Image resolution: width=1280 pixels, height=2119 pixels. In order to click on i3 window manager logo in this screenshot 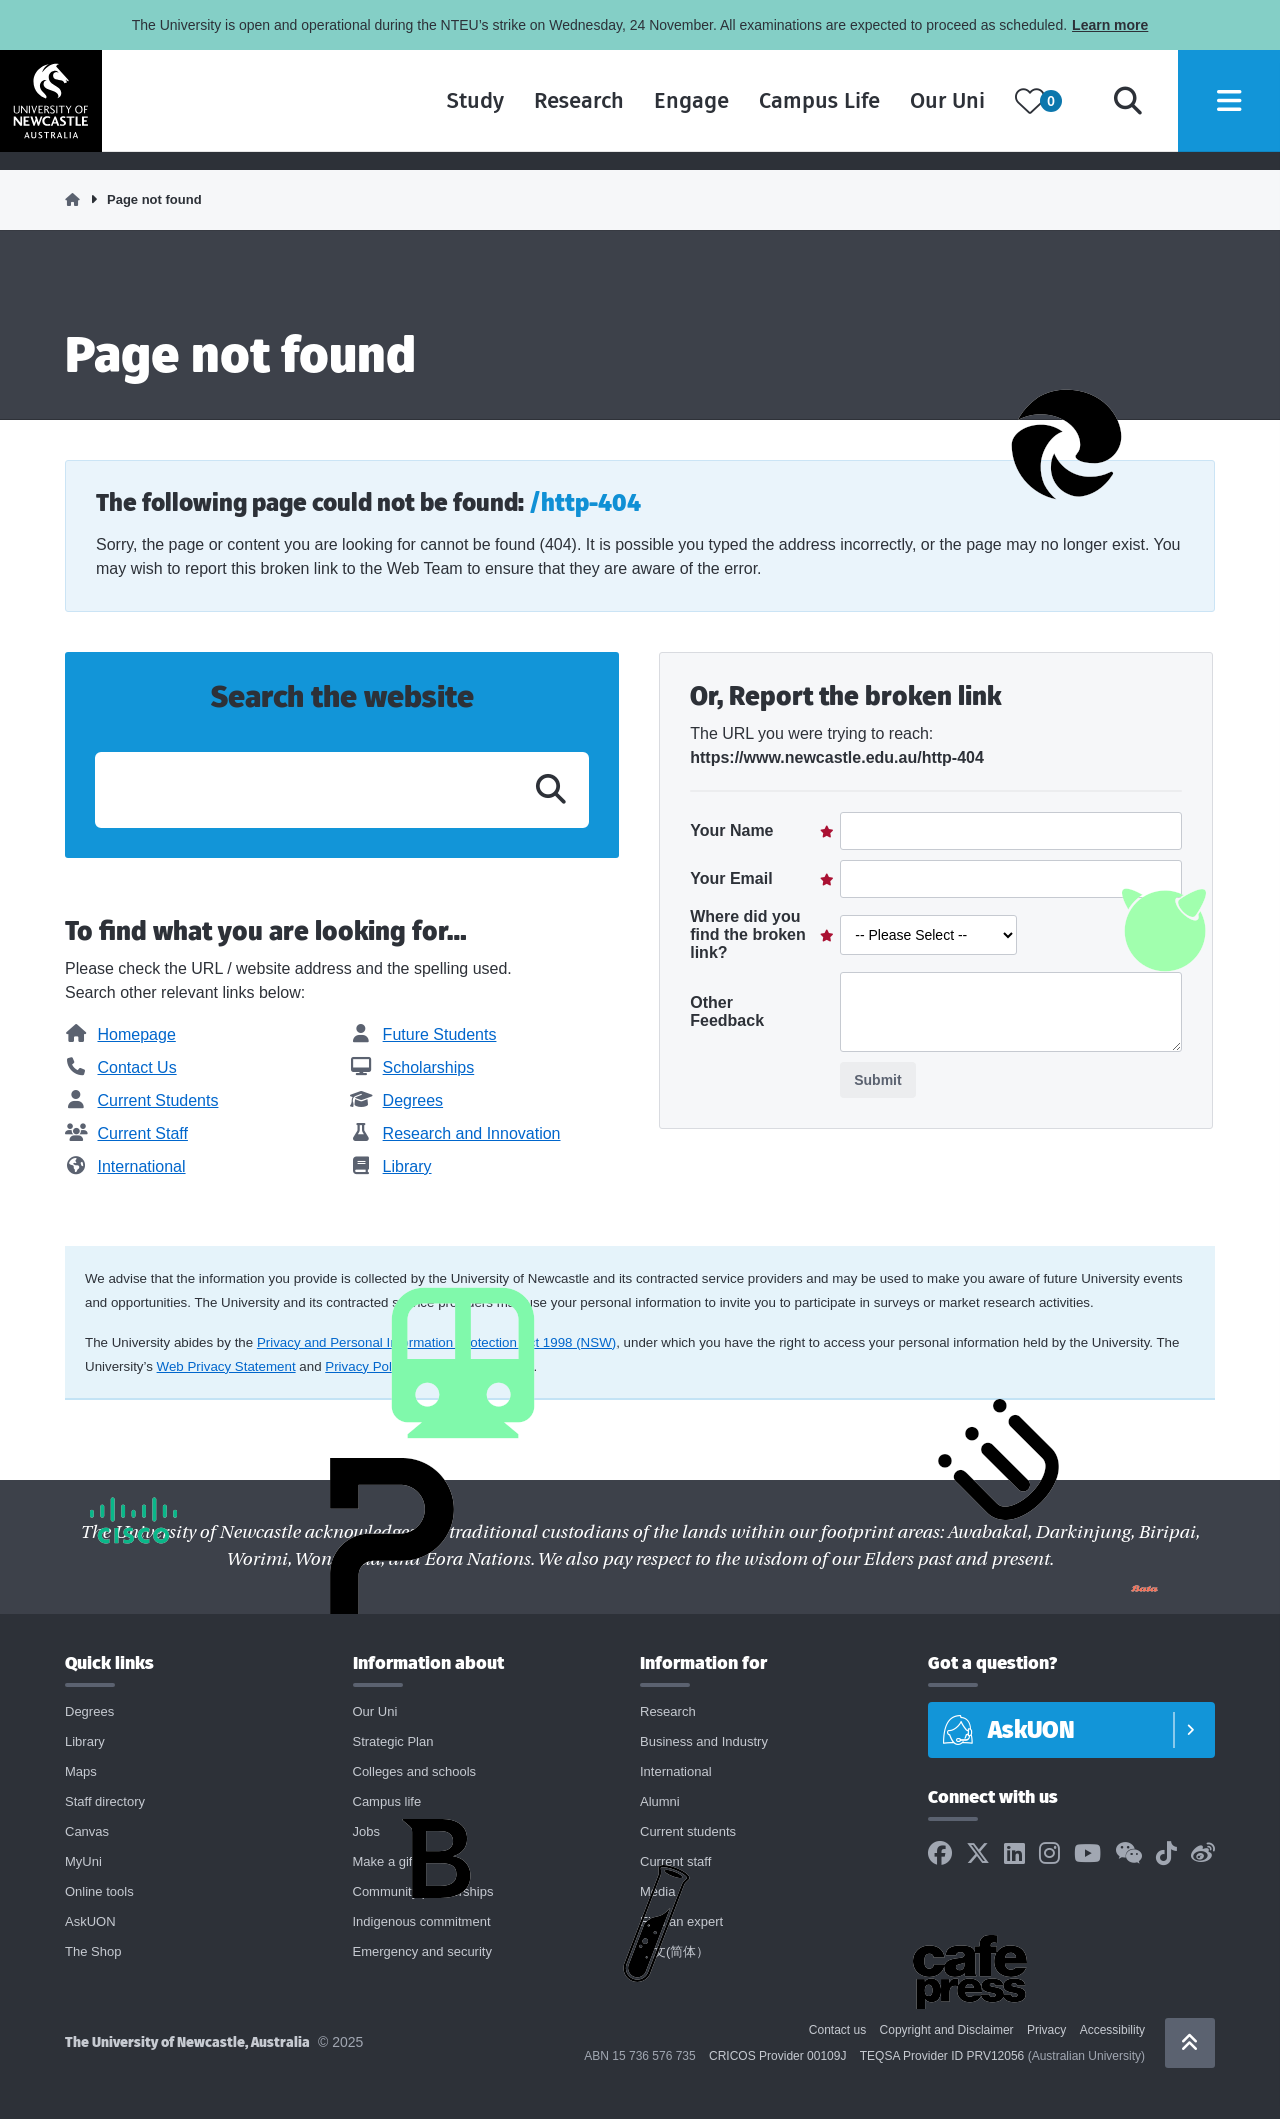, I will do `click(998, 1459)`.